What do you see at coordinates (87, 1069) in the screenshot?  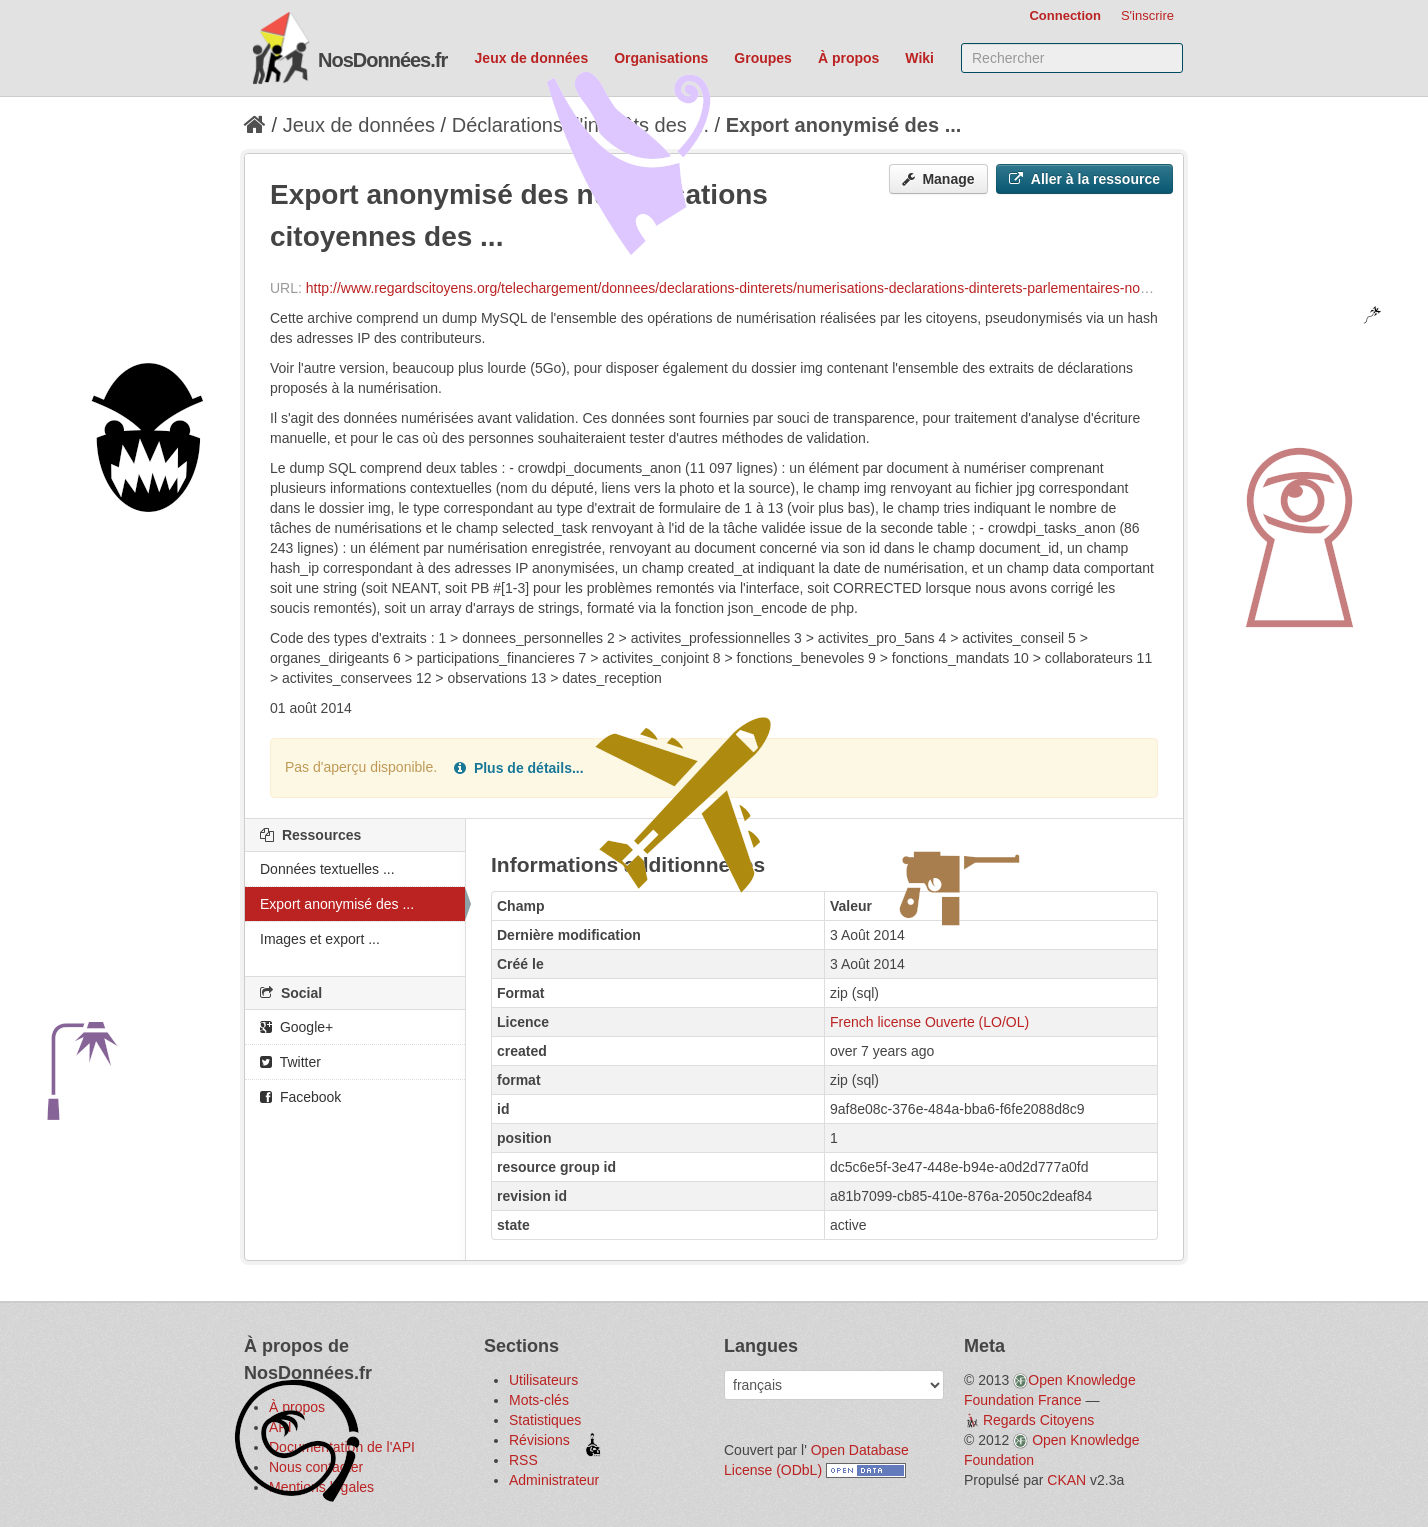 I see `toggle street lighting in a city simulation game` at bounding box center [87, 1069].